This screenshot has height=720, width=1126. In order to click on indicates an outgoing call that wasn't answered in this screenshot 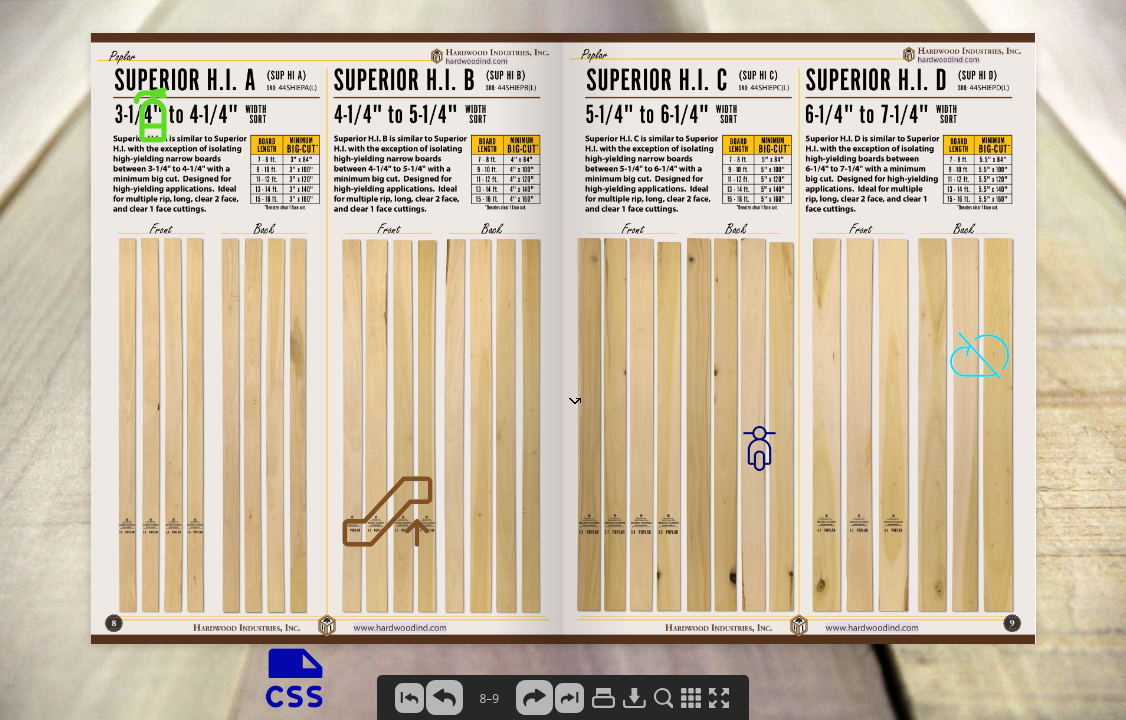, I will do `click(575, 401)`.